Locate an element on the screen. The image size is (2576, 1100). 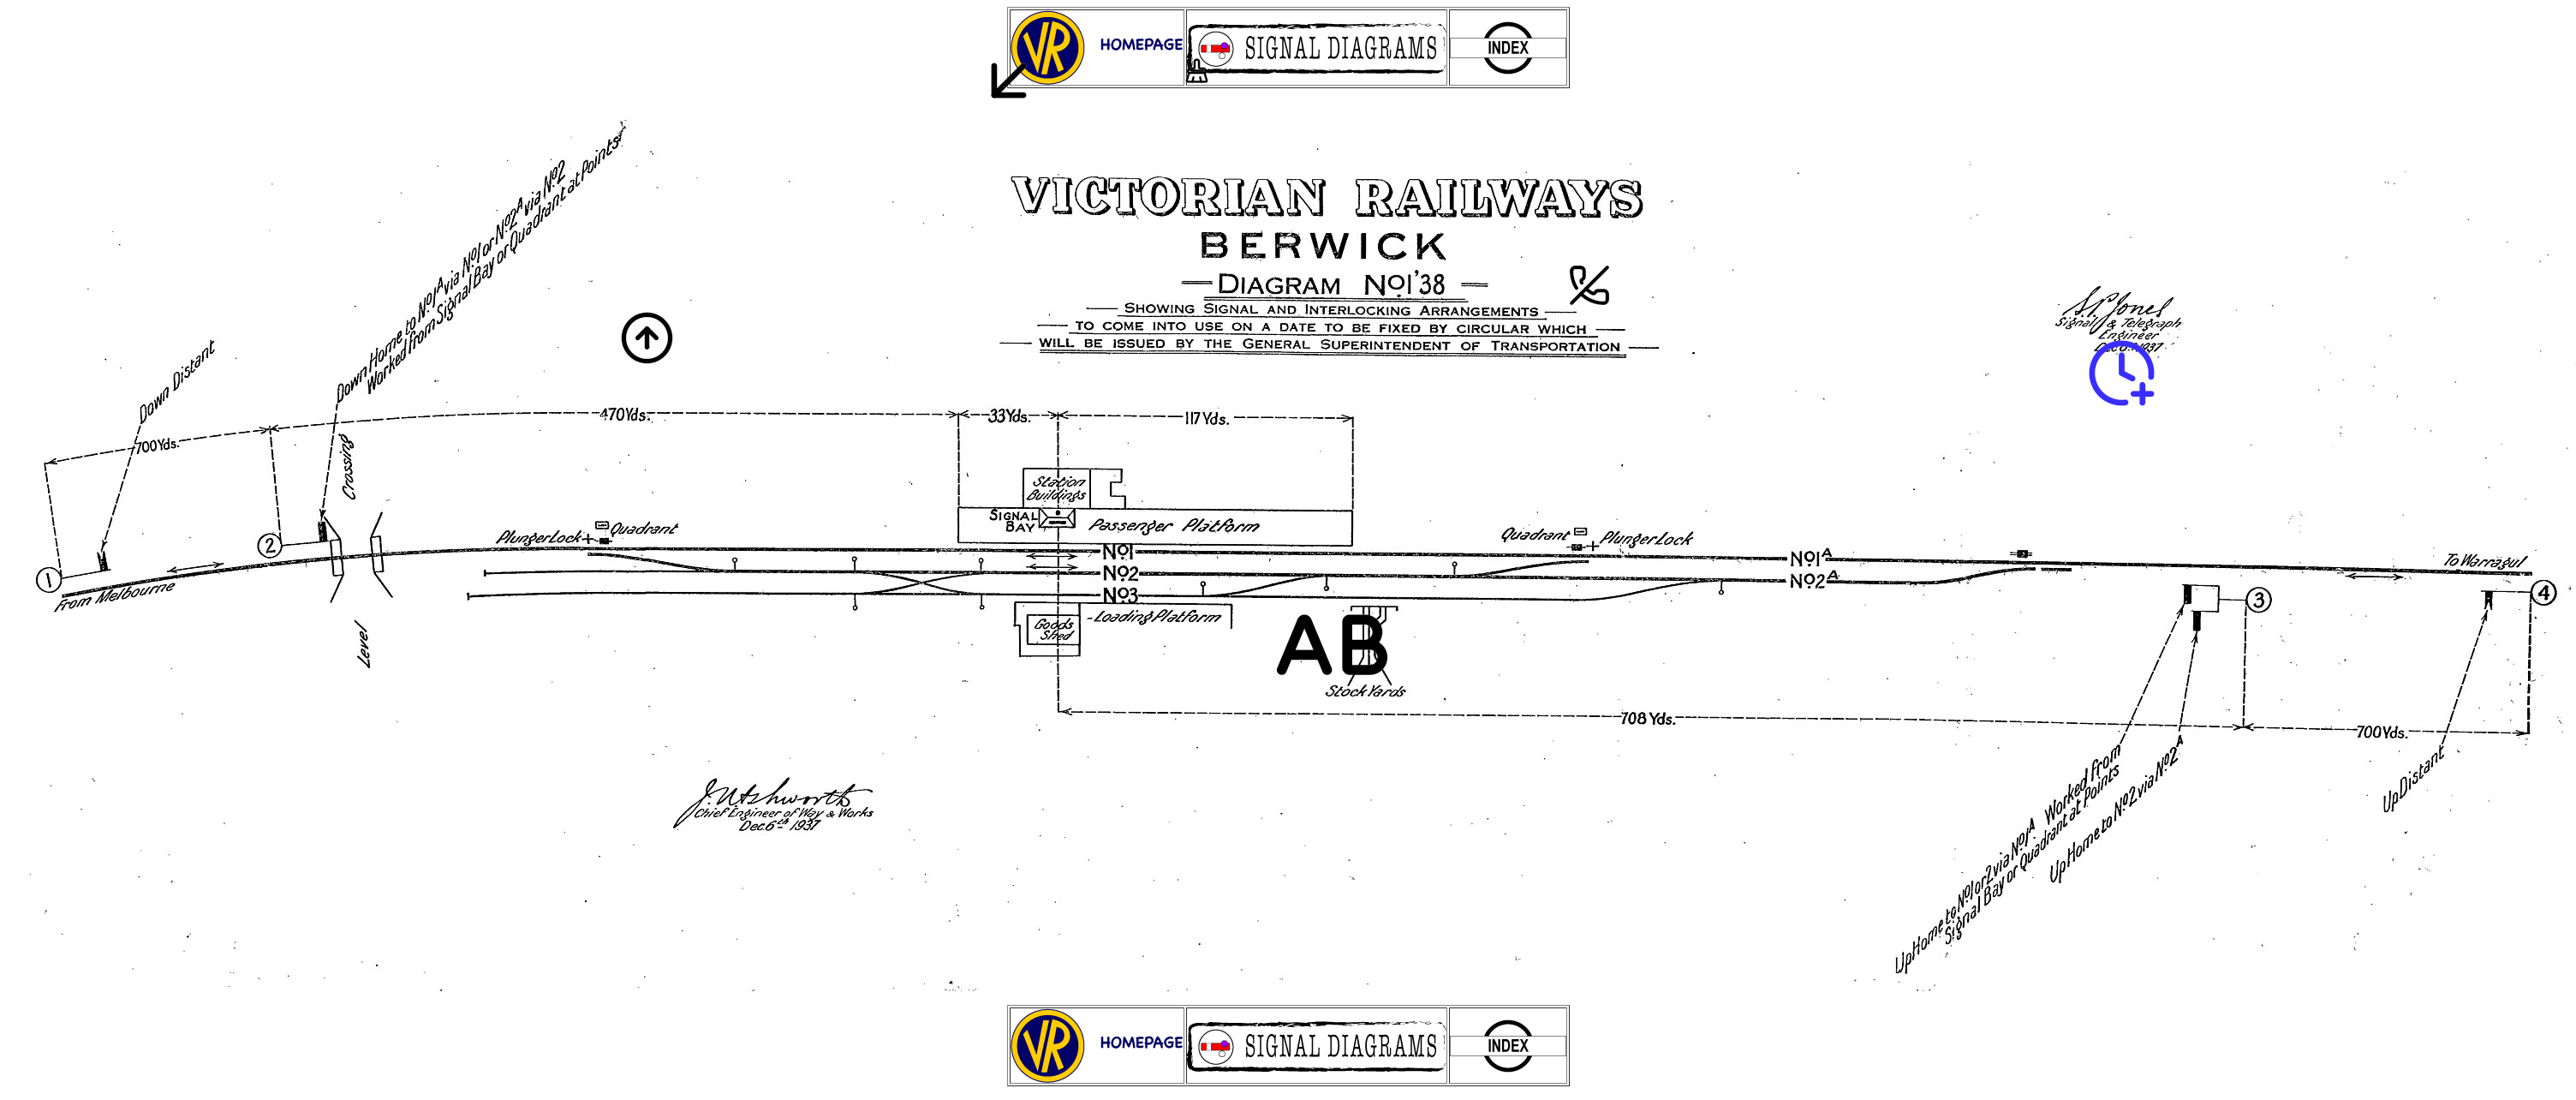
navigate to the bottom-left corner is located at coordinates (1009, 81).